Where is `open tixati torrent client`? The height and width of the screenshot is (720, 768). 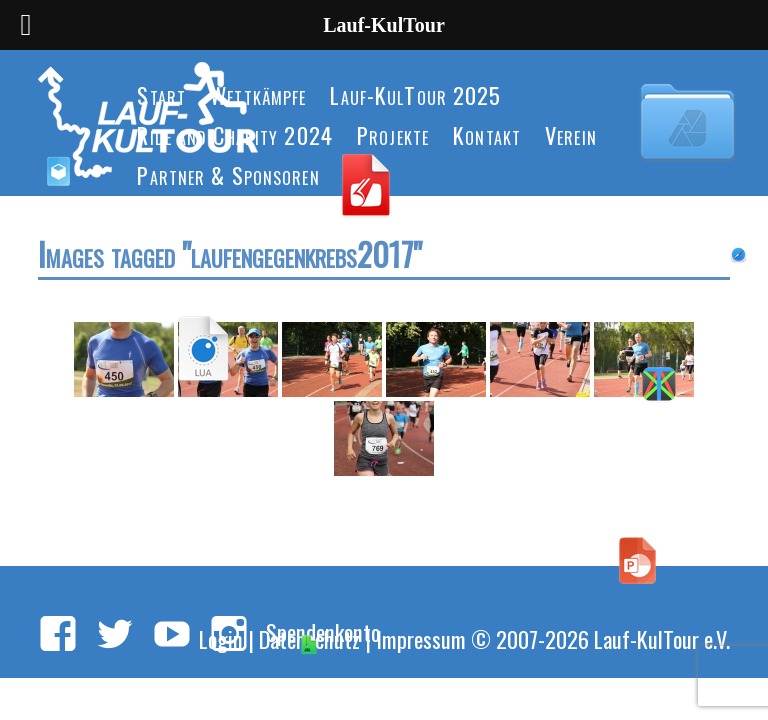
open tixati torrent client is located at coordinates (659, 384).